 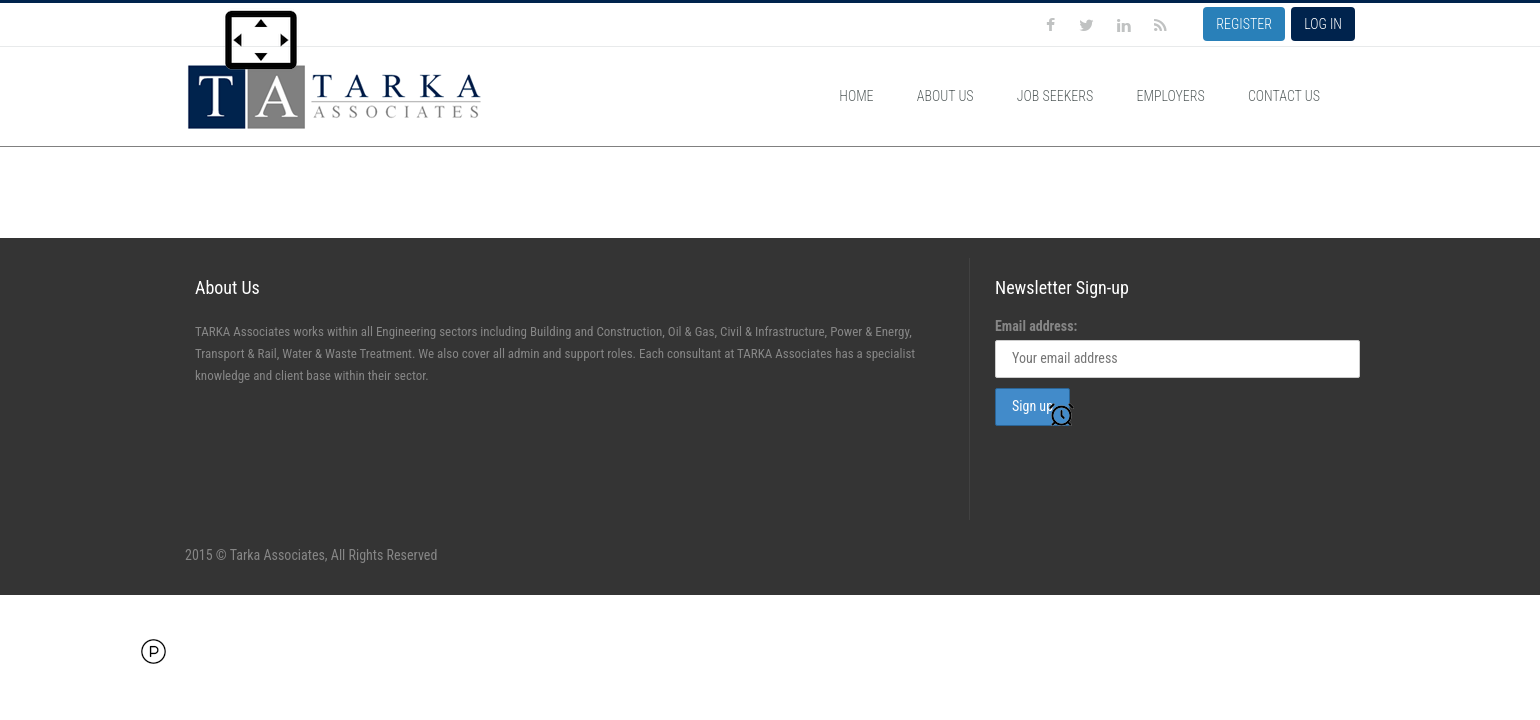 What do you see at coordinates (1061, 414) in the screenshot?
I see `set or manage alarms` at bounding box center [1061, 414].